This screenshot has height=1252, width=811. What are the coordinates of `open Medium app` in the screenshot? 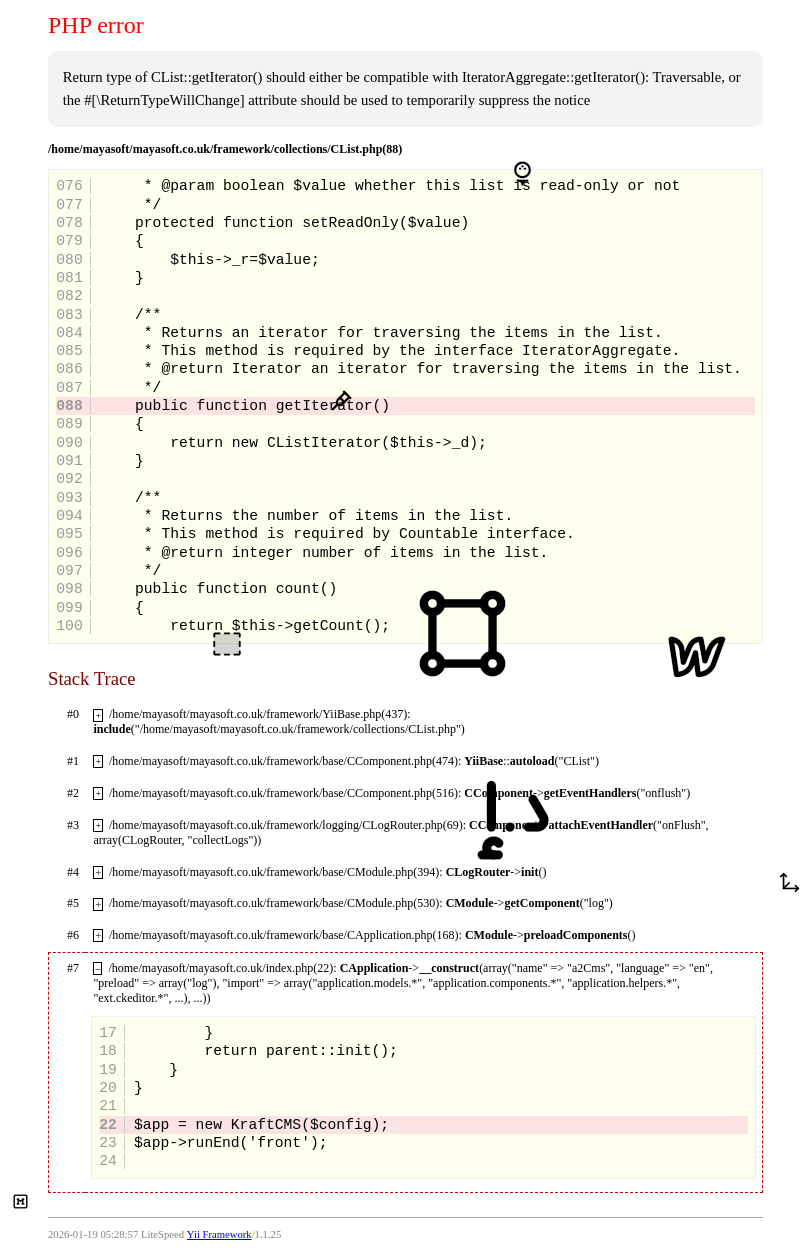 It's located at (20, 1201).